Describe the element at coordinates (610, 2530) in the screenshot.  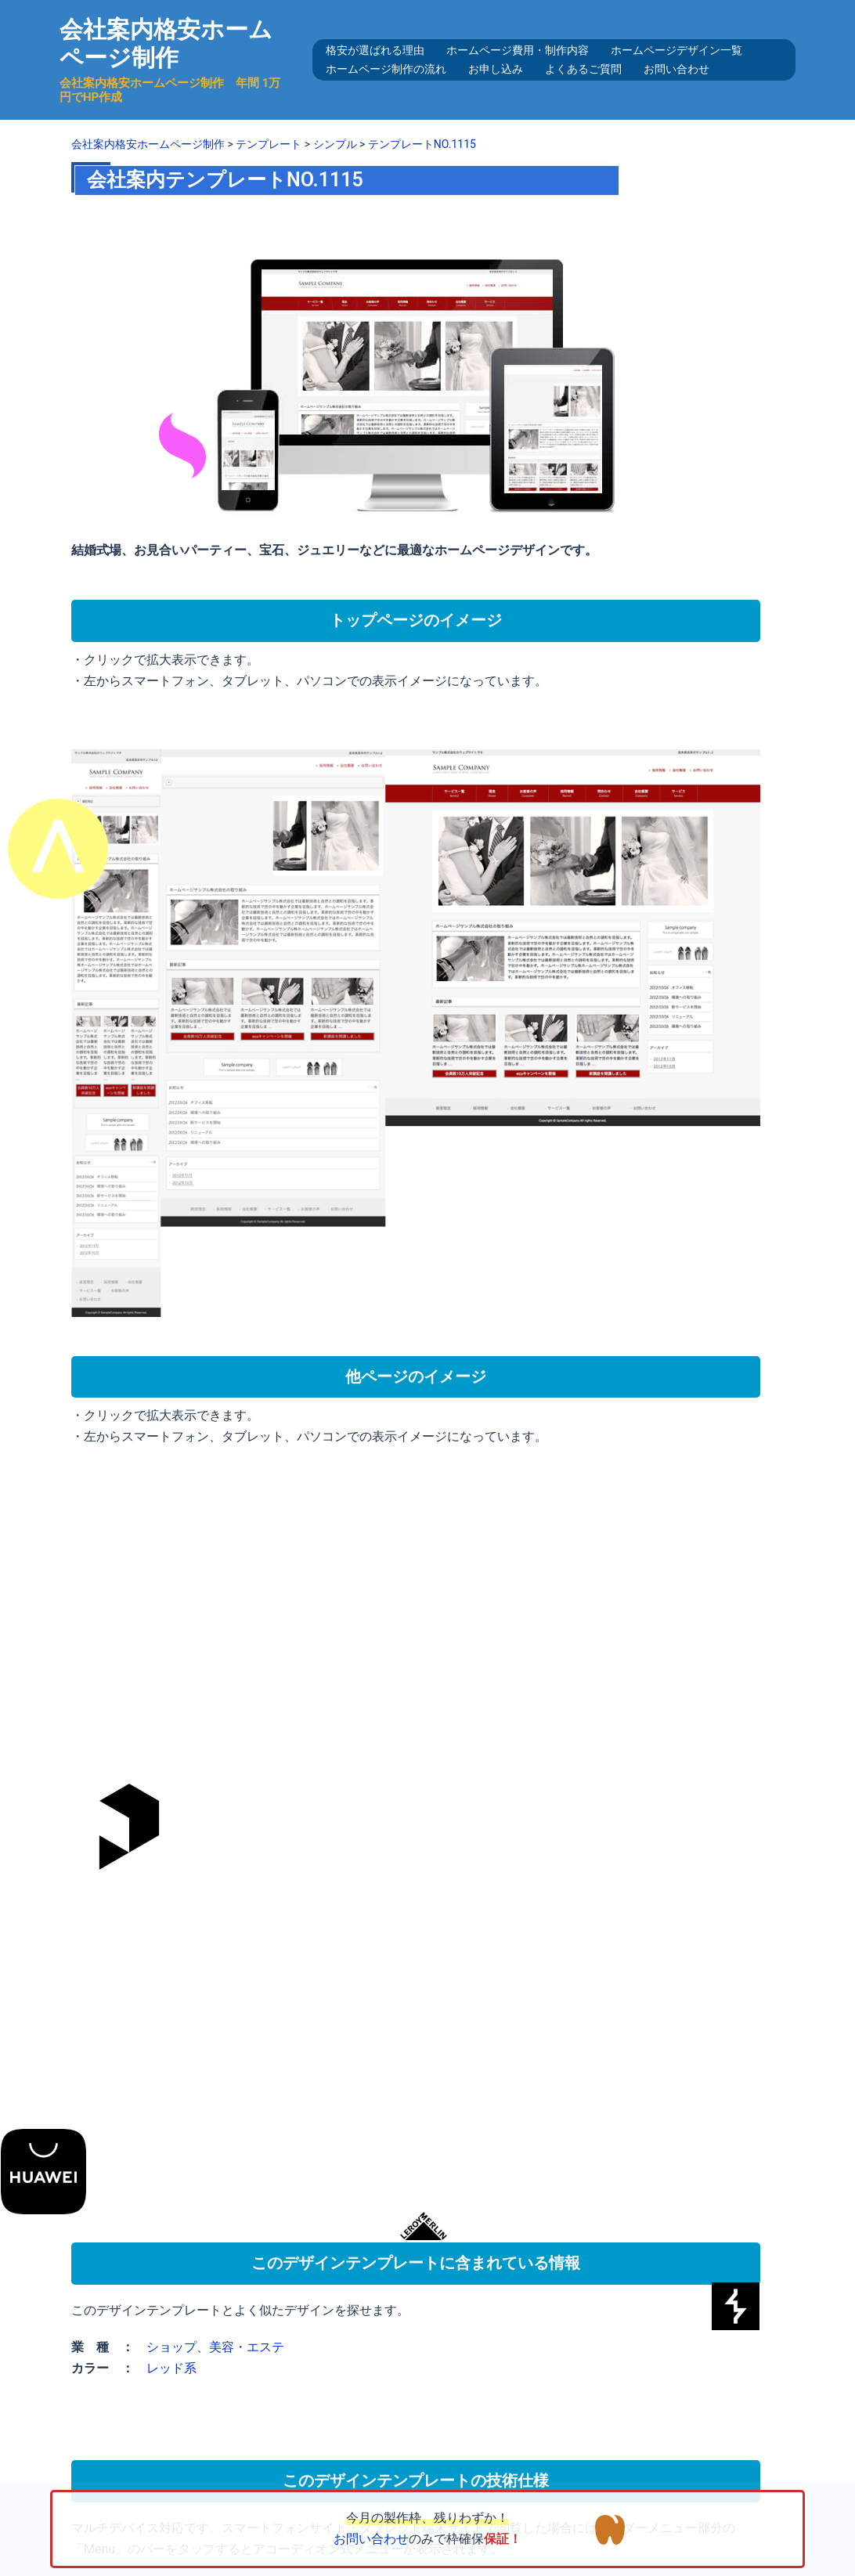
I see `access dental or oral health features` at that location.